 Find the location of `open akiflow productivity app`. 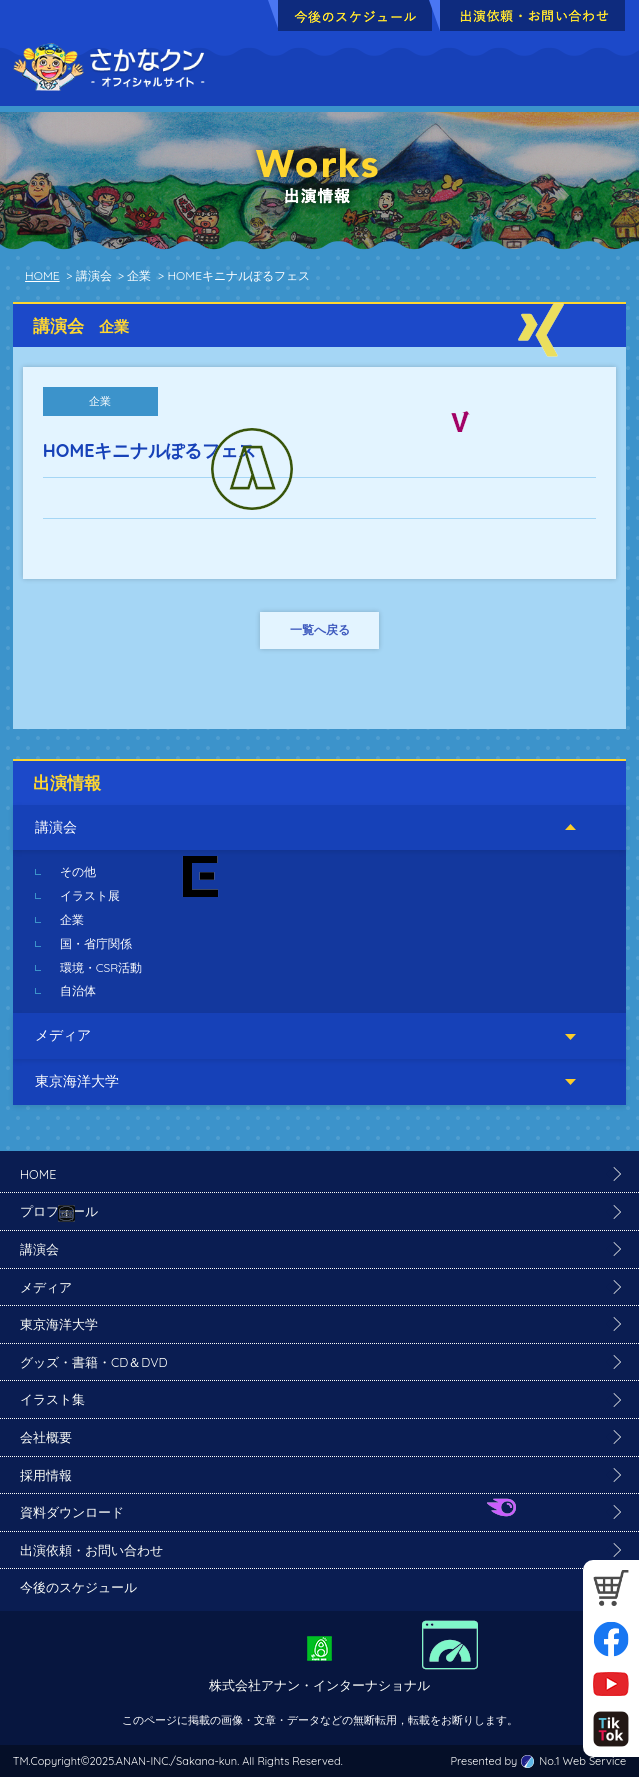

open akiflow productivity app is located at coordinates (252, 469).